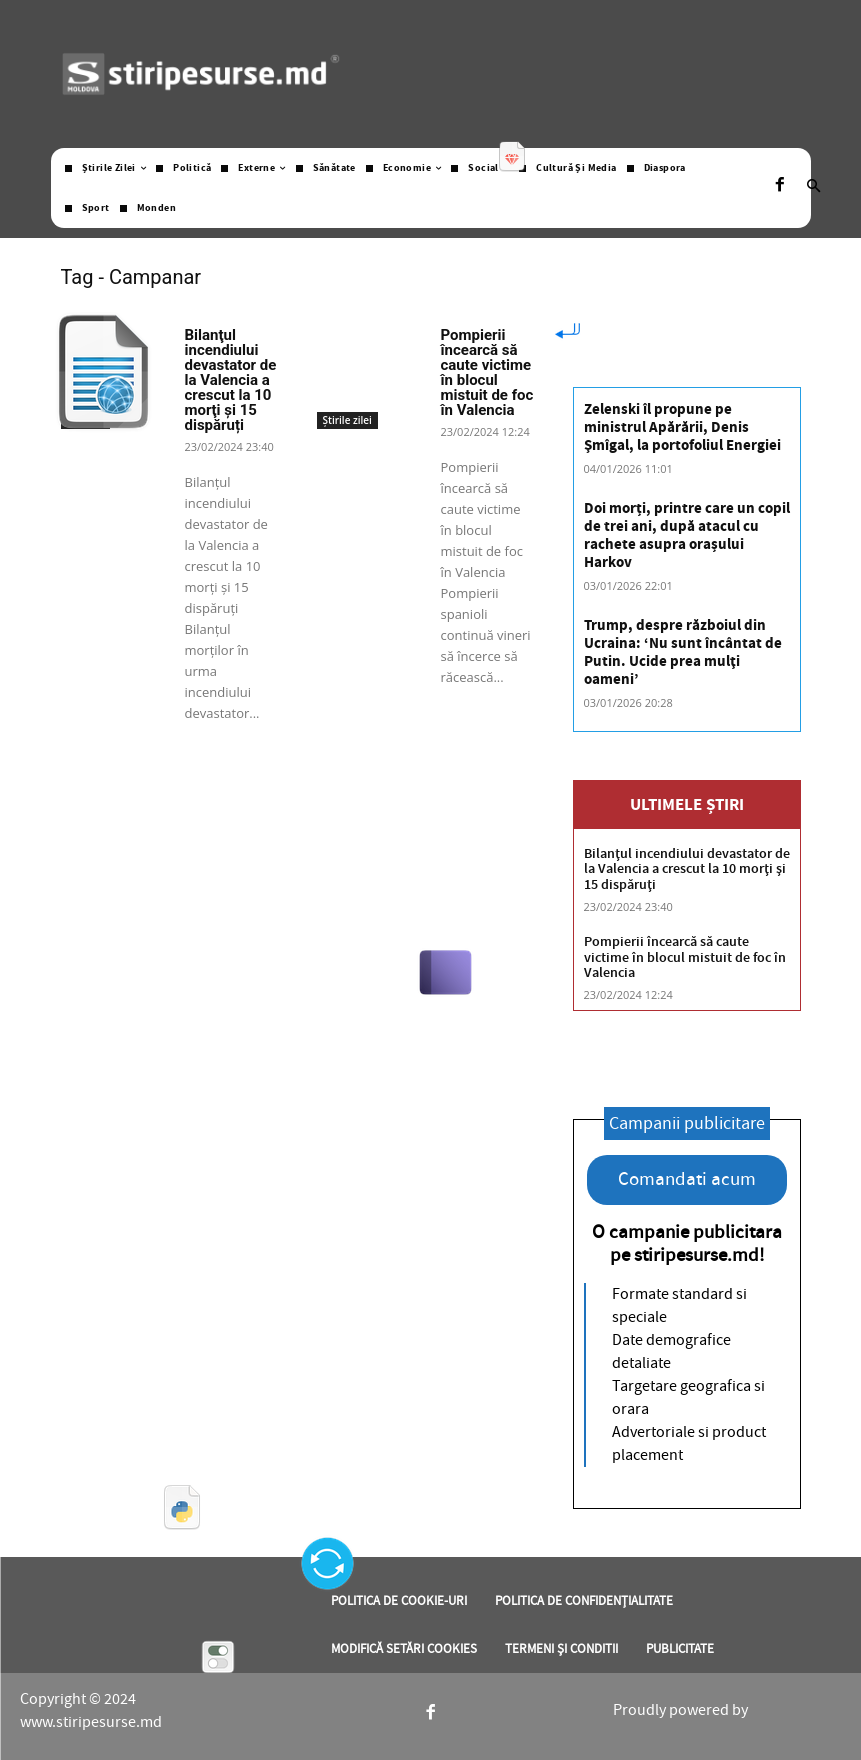  Describe the element at coordinates (182, 1507) in the screenshot. I see `a python script or source code file` at that location.